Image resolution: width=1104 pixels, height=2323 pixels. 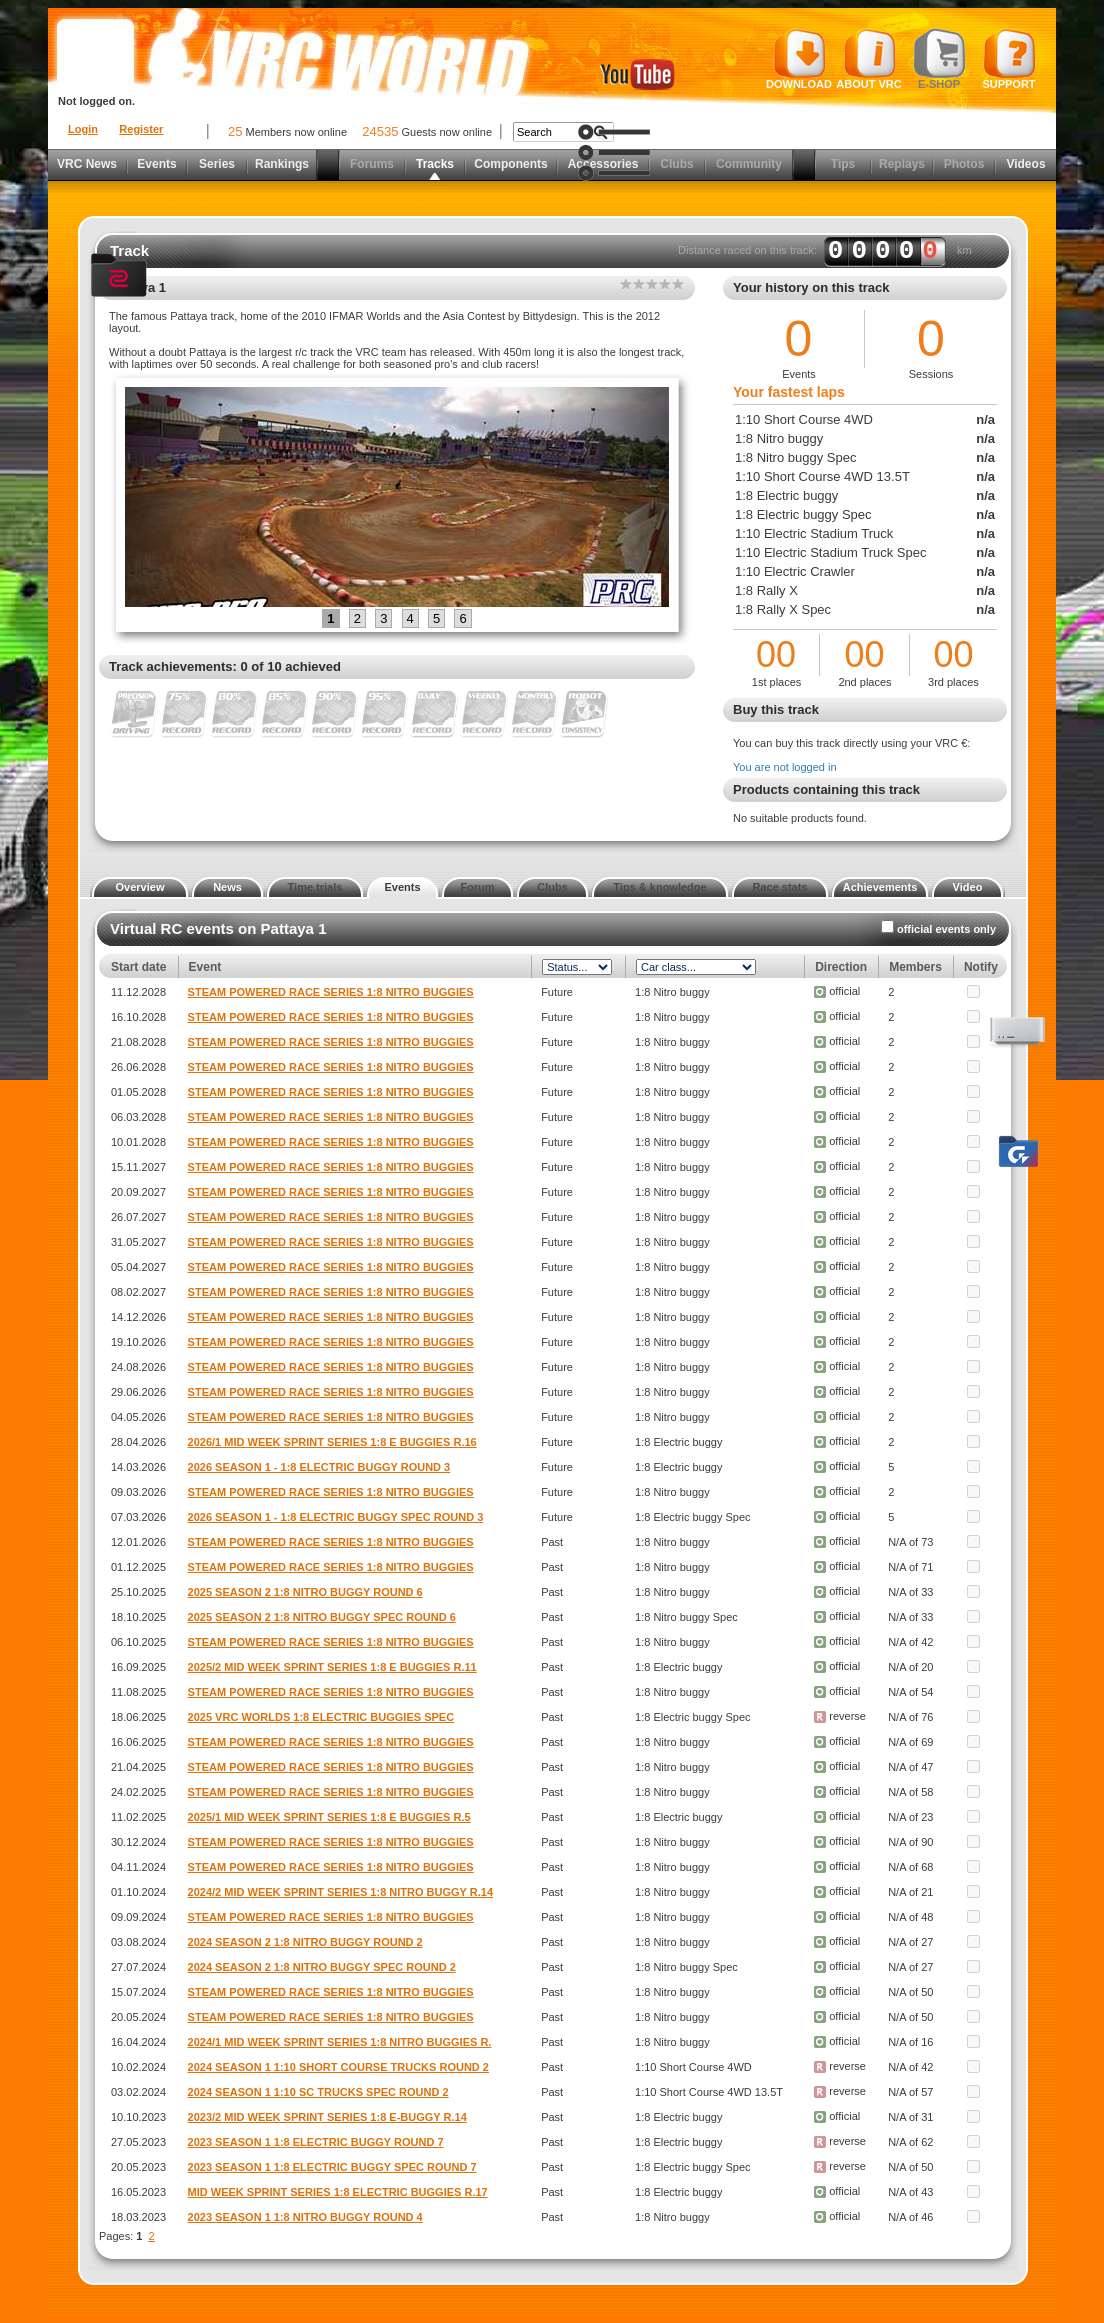 What do you see at coordinates (1018, 1152) in the screenshot?
I see `open gigabyte files or software folder` at bounding box center [1018, 1152].